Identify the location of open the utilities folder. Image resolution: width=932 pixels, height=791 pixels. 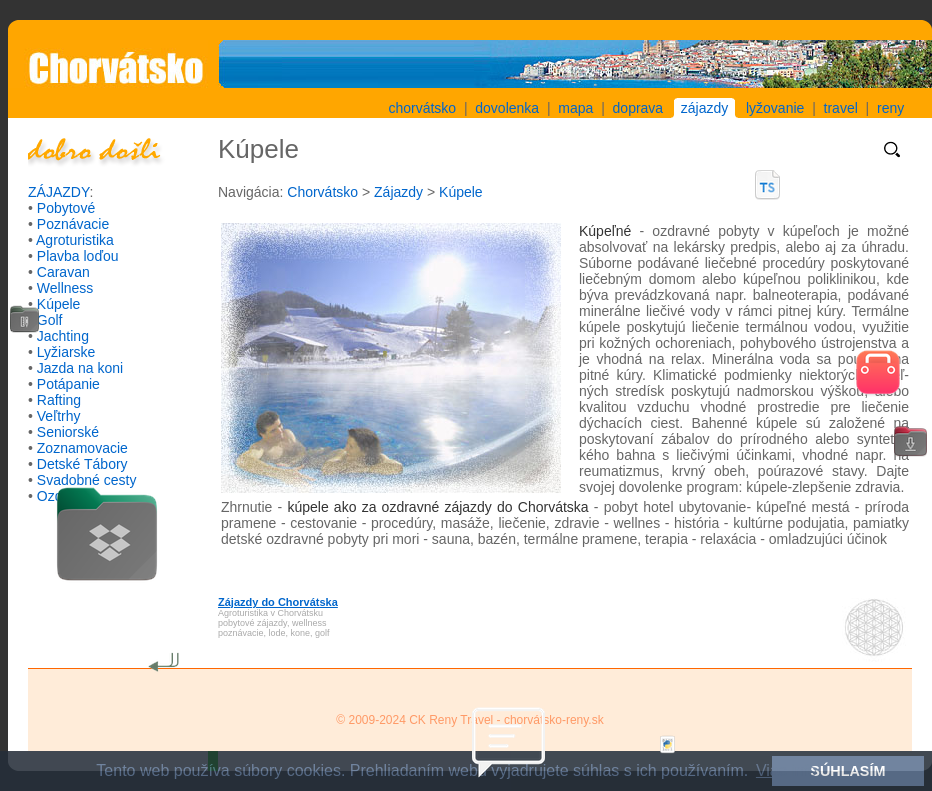
(878, 373).